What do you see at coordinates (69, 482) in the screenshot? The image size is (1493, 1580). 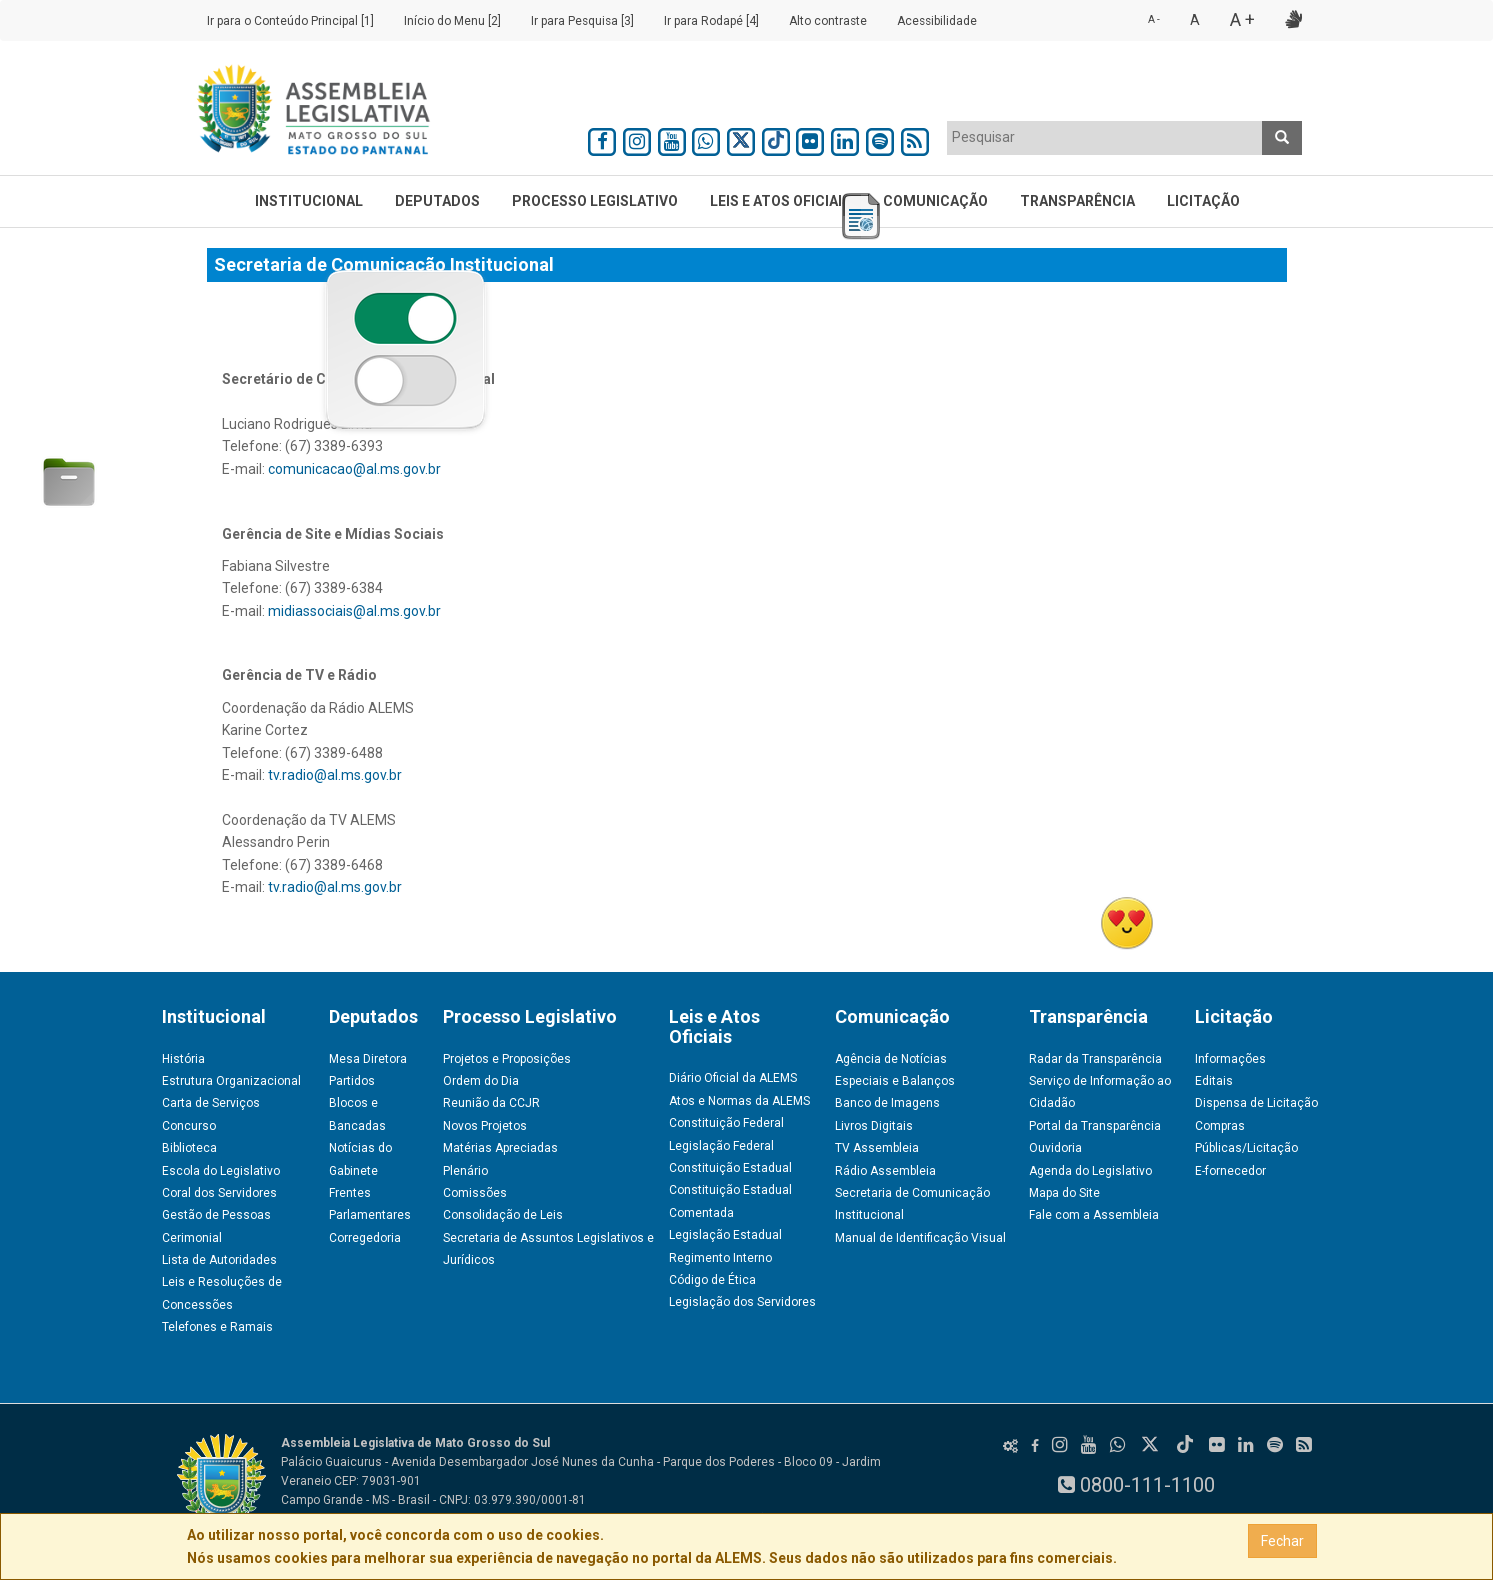 I see `open the file manager app` at bounding box center [69, 482].